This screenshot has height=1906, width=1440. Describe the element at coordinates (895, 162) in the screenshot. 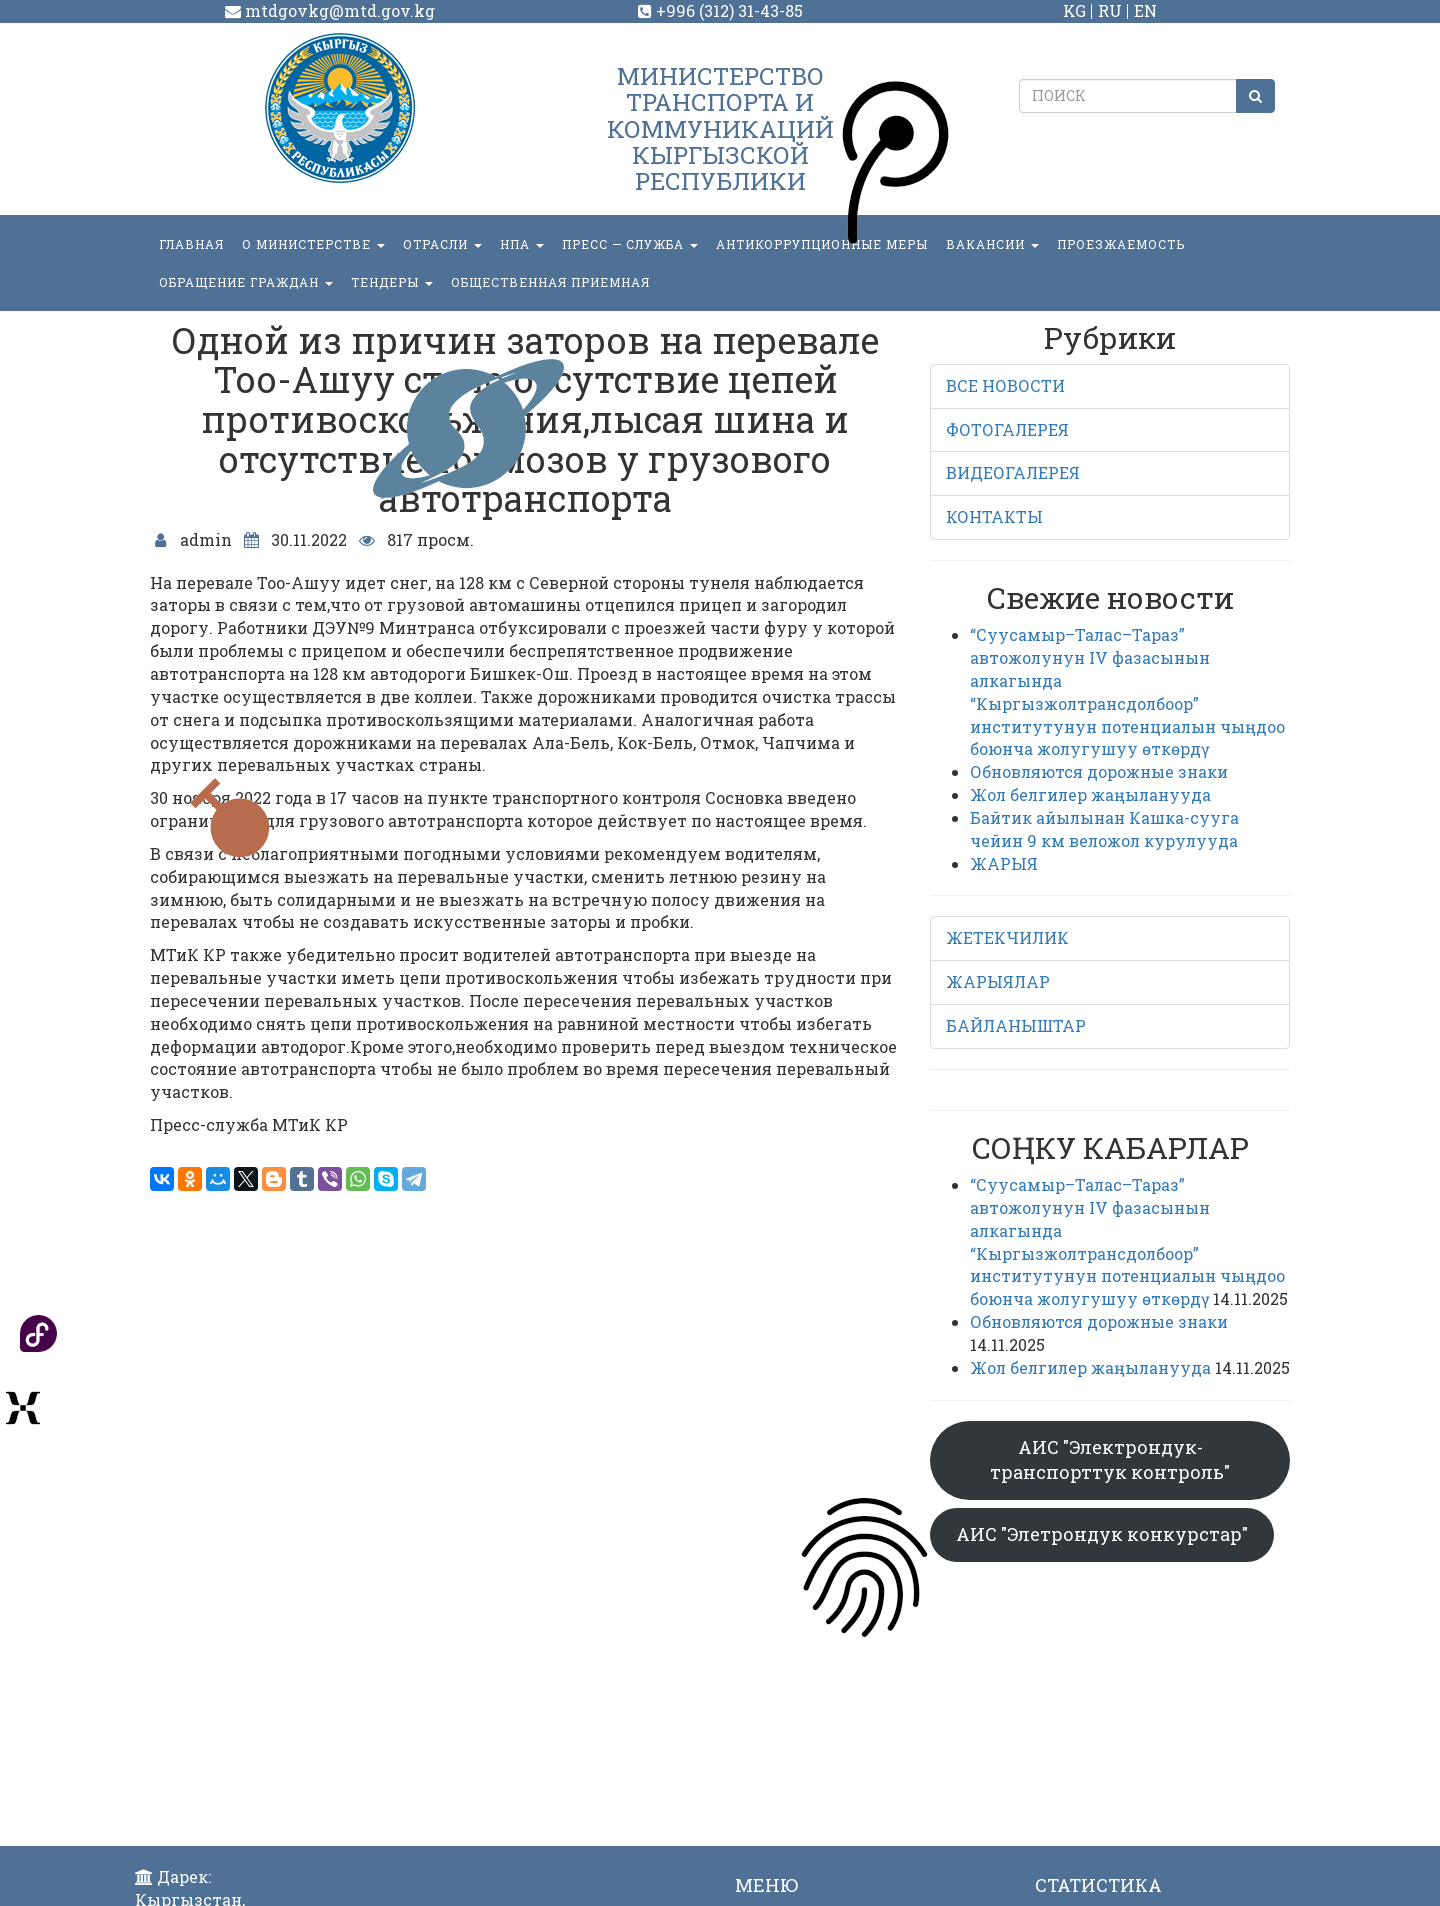

I see `open tencent weibo app` at that location.